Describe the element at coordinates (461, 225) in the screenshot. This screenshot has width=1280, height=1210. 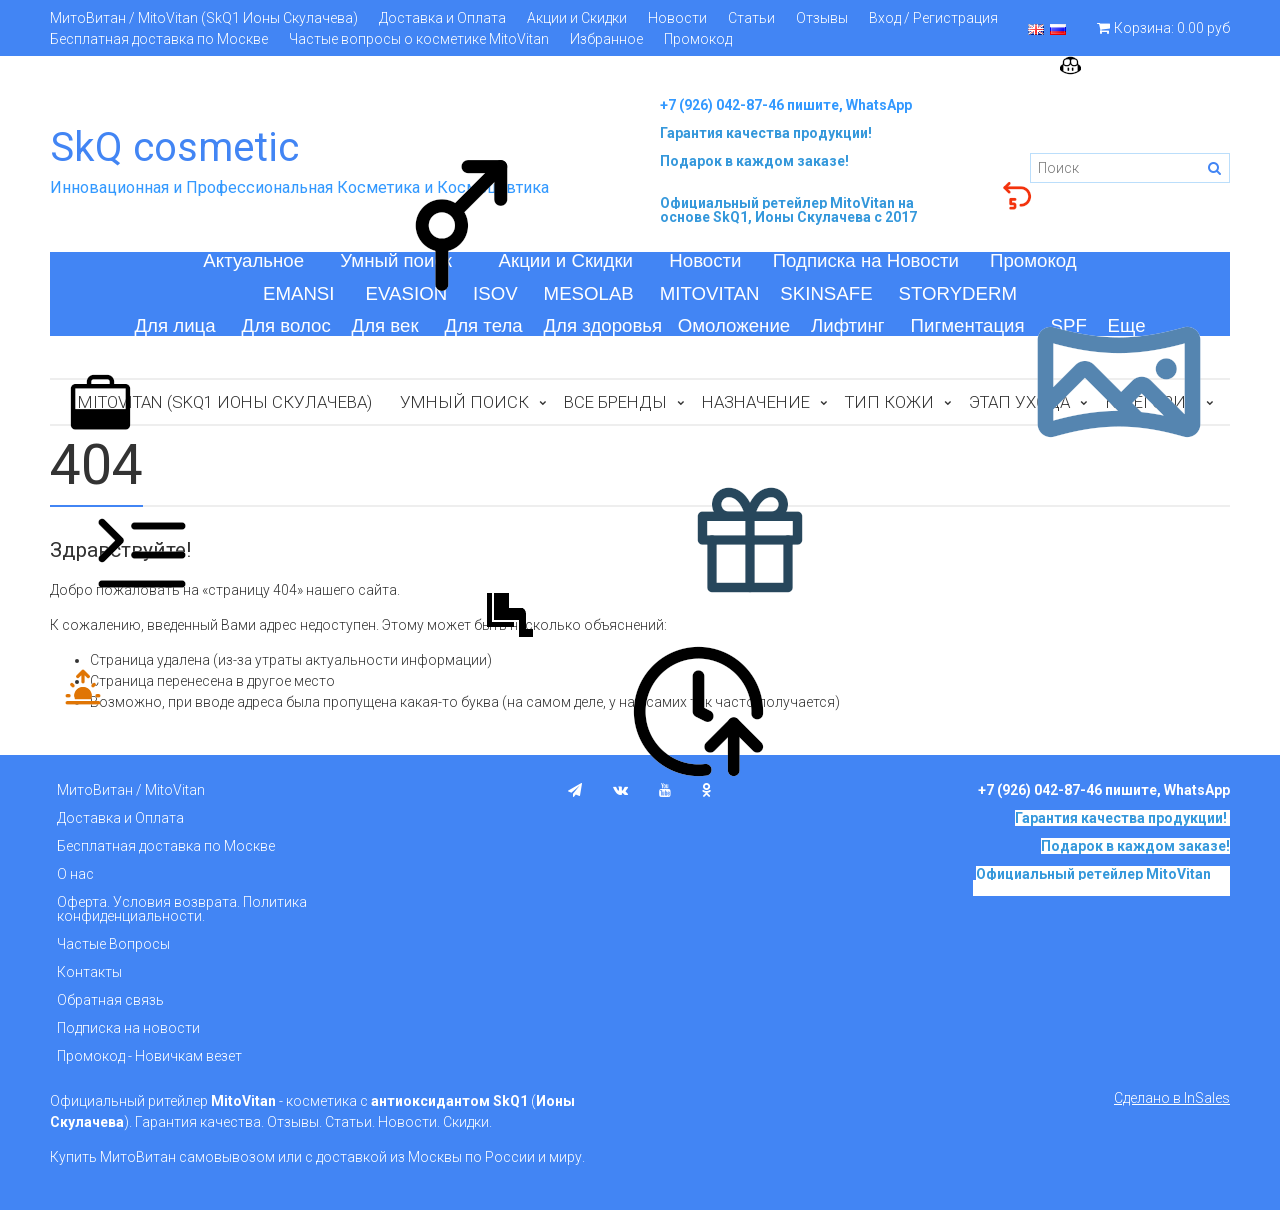
I see `take the last right exit at the roundabout` at that location.